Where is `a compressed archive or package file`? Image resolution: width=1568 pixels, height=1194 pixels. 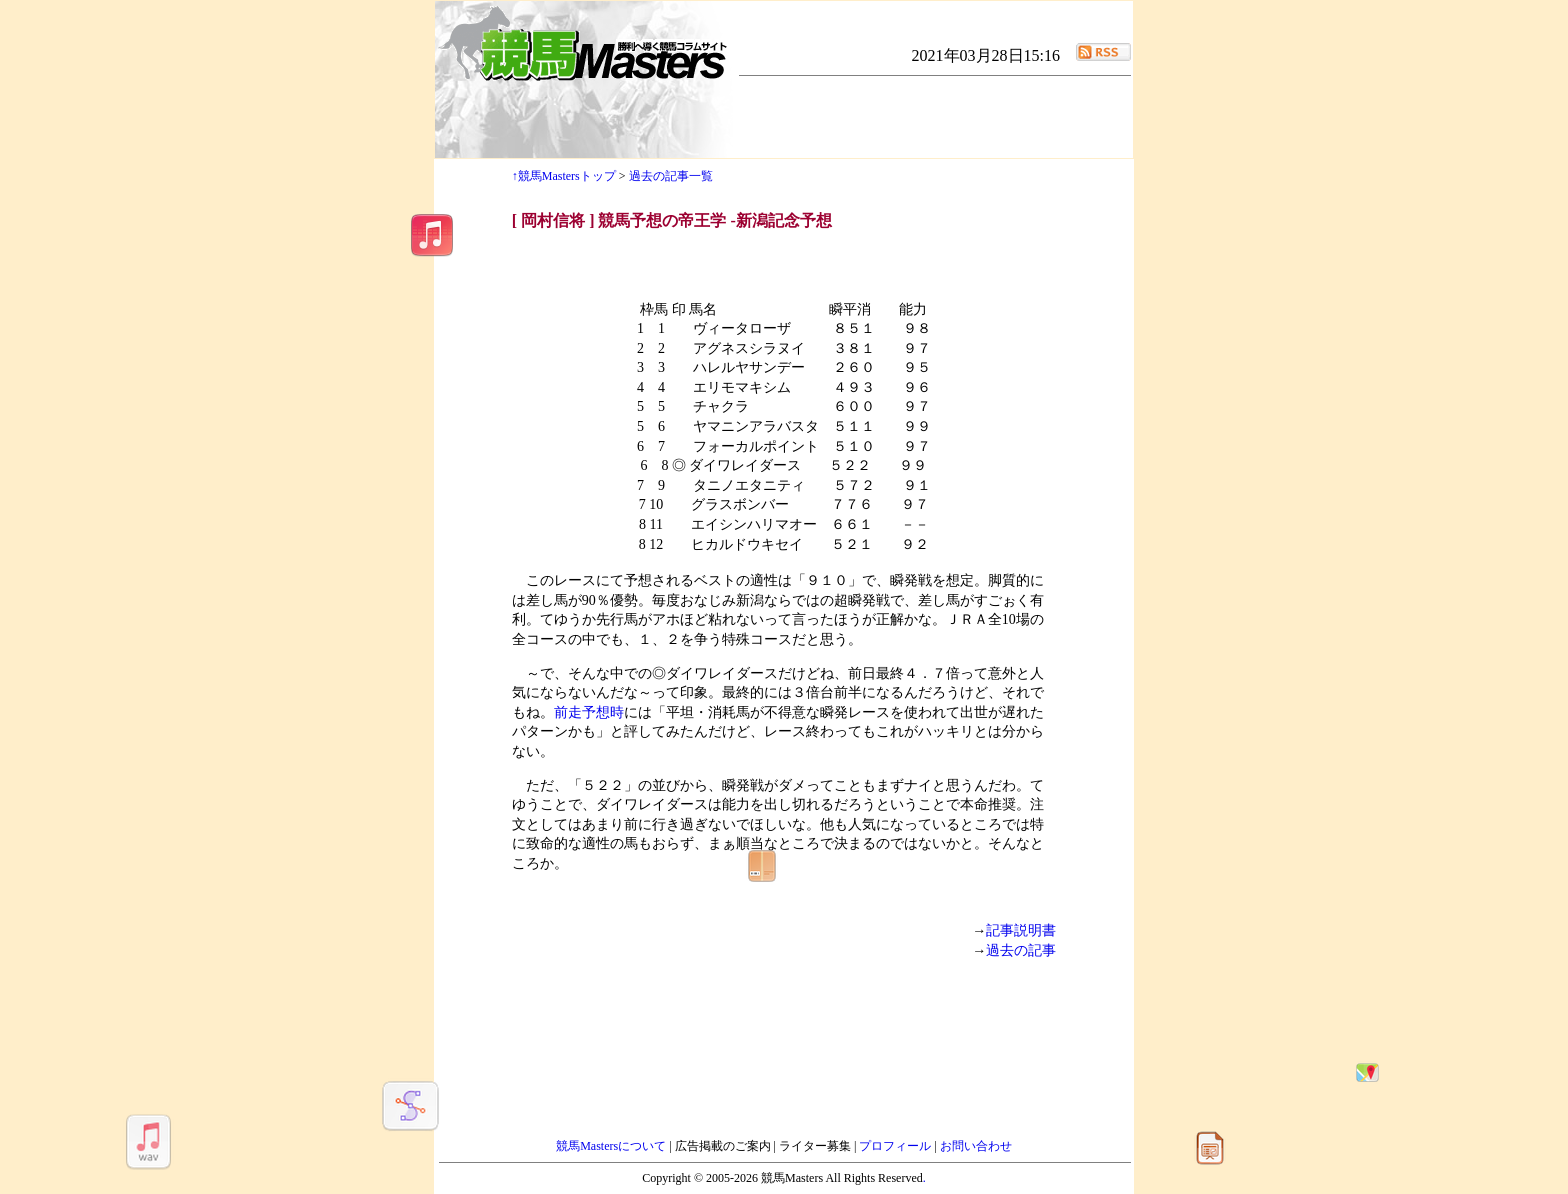 a compressed archive or package file is located at coordinates (762, 866).